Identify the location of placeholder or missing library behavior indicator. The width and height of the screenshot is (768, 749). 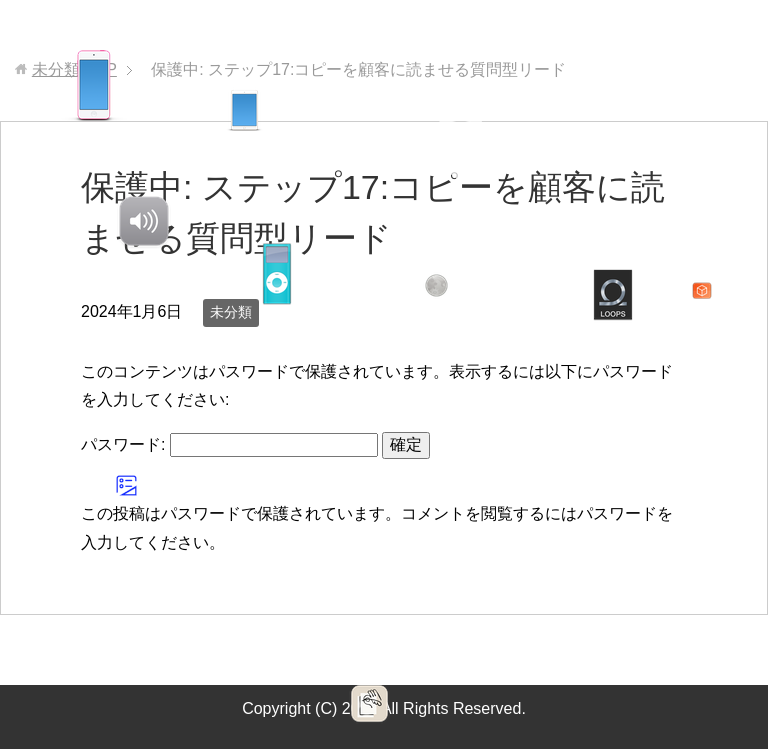
(461, 145).